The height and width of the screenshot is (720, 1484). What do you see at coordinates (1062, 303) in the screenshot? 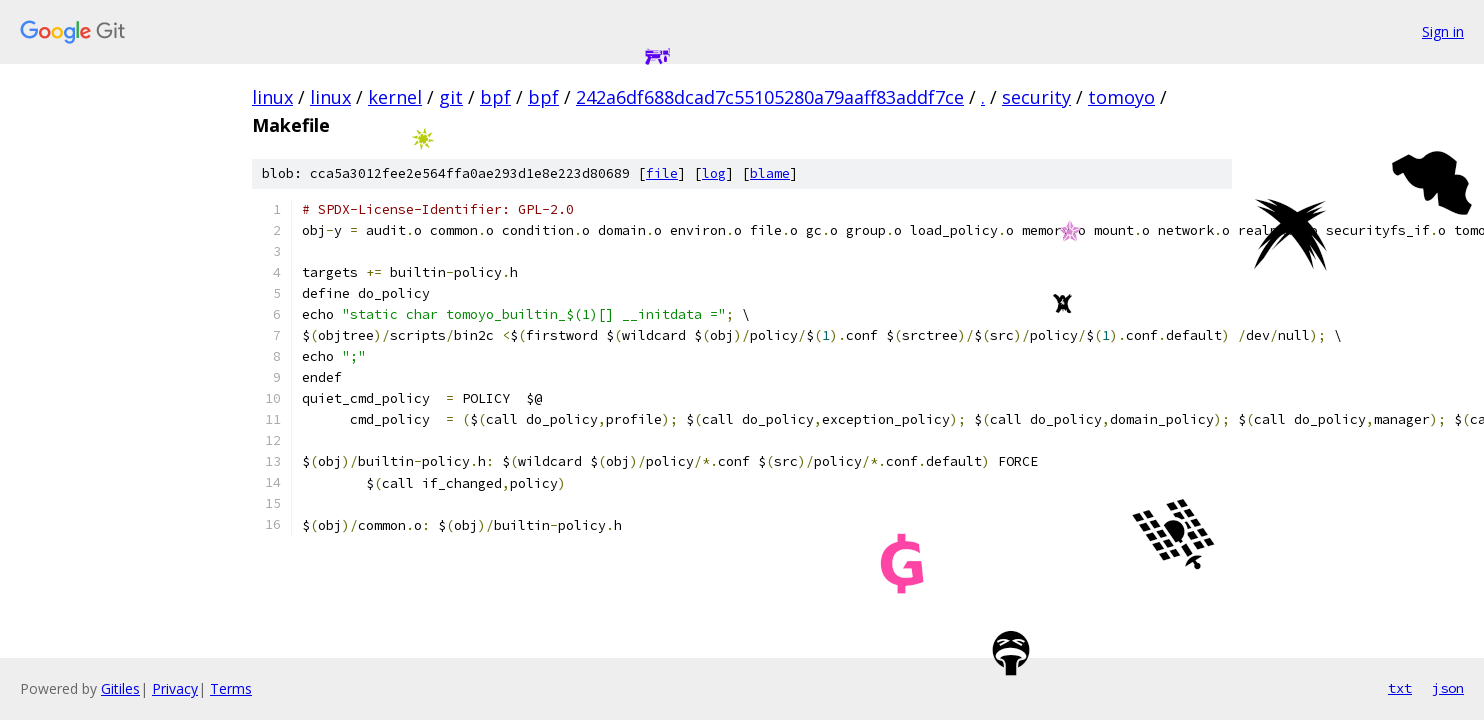
I see `select animal hide material or resource` at bounding box center [1062, 303].